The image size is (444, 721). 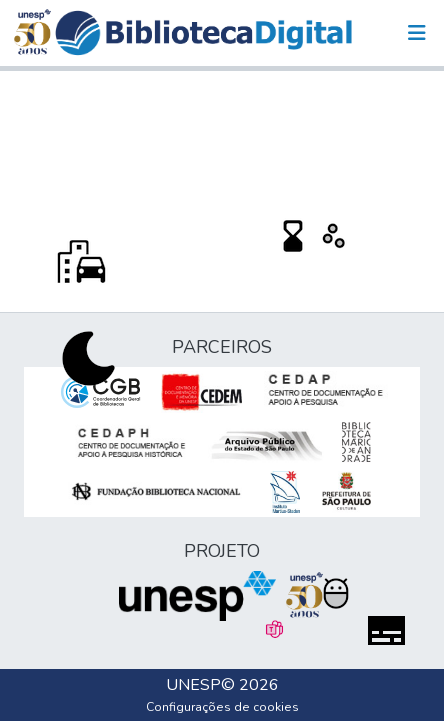 I want to click on enable subtitles or closed captions, so click(x=386, y=630).